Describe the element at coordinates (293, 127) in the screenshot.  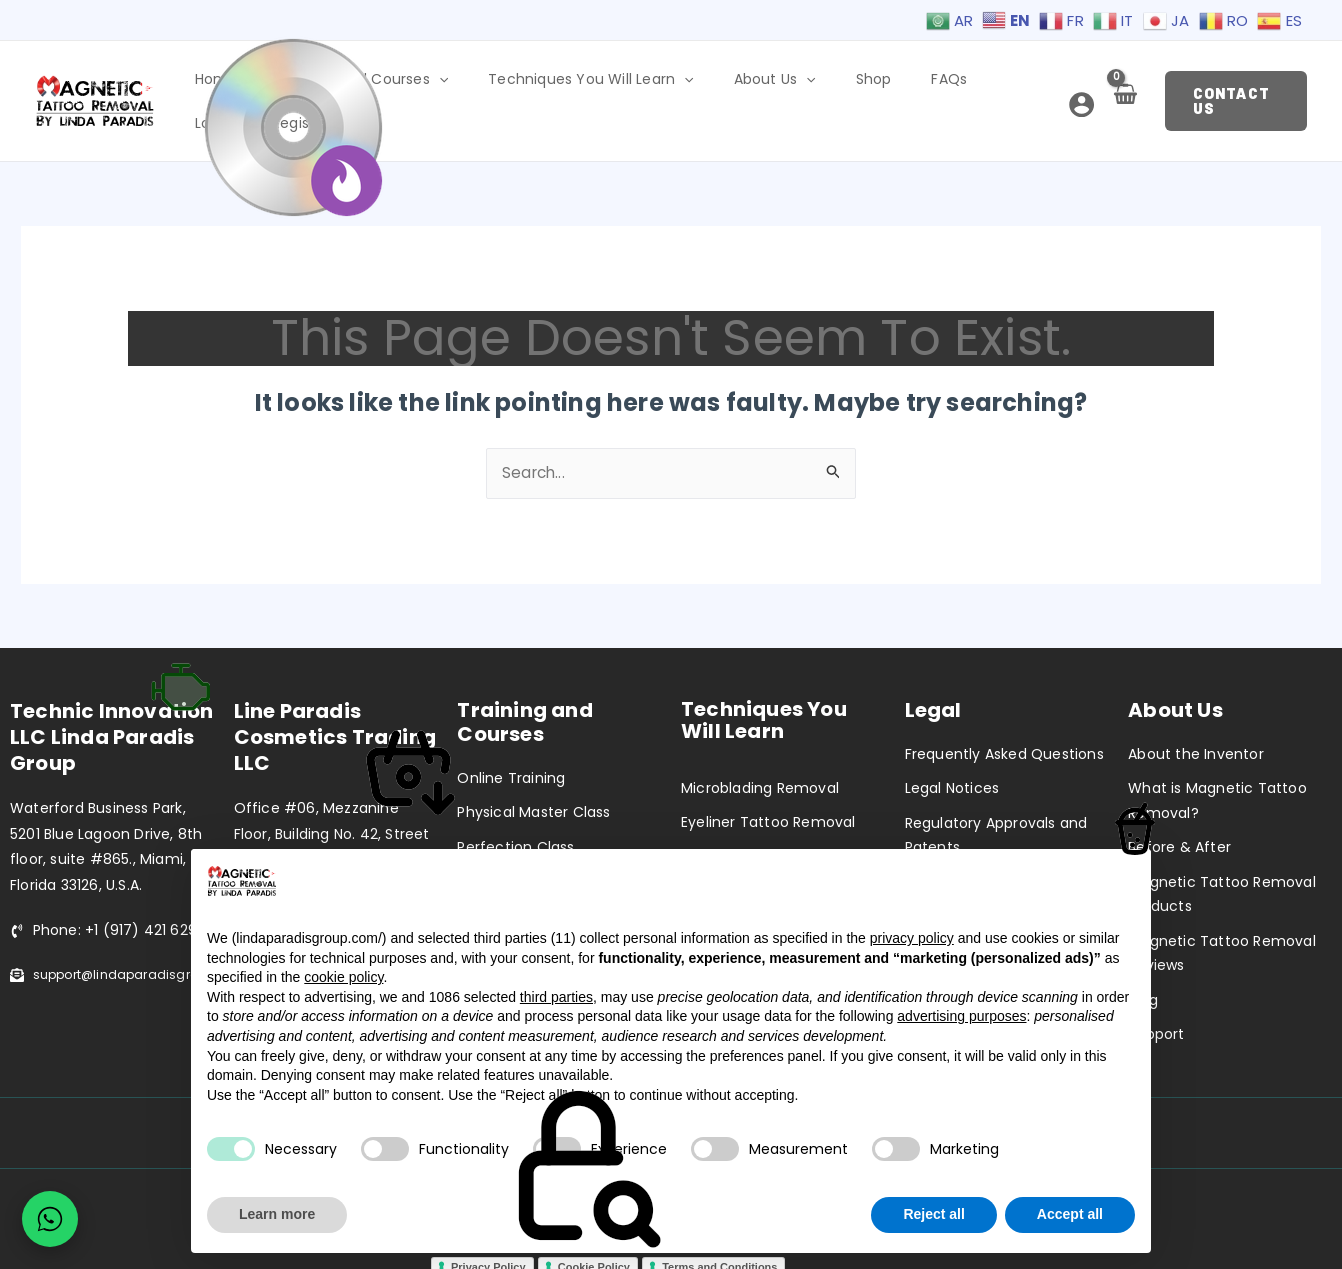
I see `burn data to a dvd disc` at that location.